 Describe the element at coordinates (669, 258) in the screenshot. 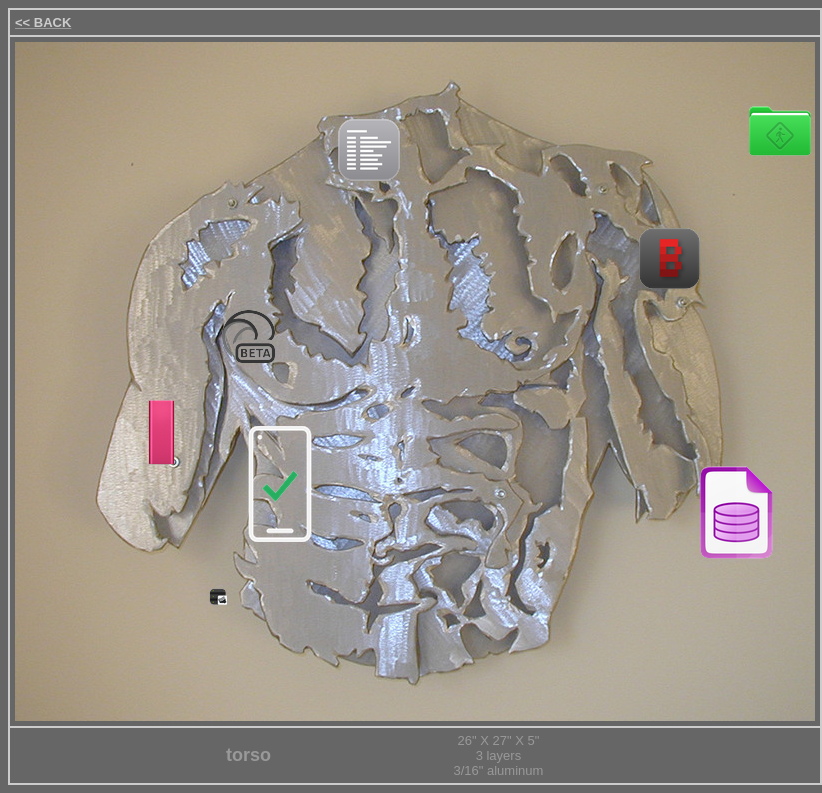

I see `open btop system resource monitor` at that location.